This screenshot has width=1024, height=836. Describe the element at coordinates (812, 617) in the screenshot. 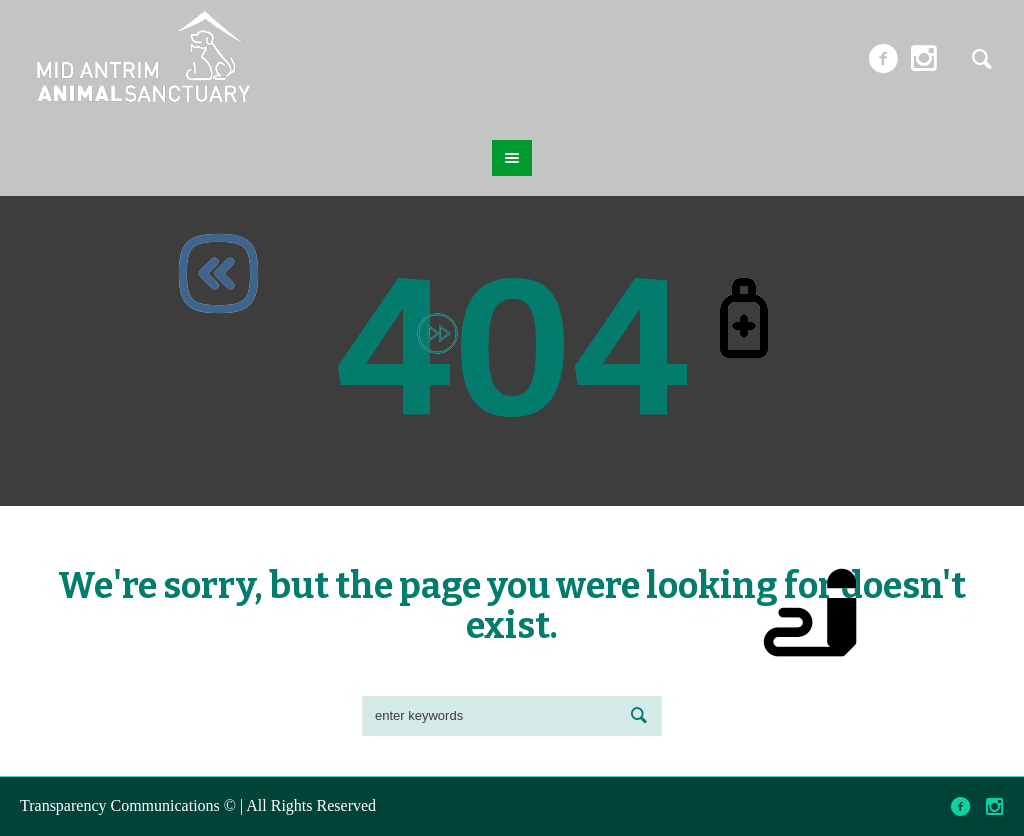

I see `compose or write new content` at that location.